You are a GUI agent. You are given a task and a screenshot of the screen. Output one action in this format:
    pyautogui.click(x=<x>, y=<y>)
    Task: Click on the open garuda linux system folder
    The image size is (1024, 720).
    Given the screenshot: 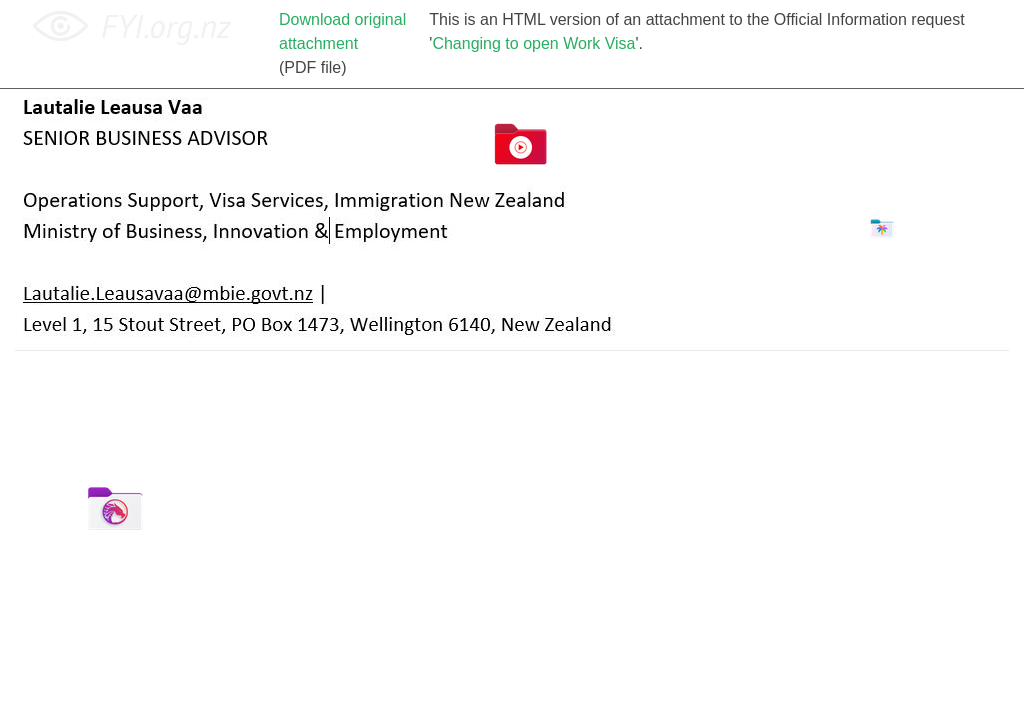 What is the action you would take?
    pyautogui.click(x=115, y=510)
    